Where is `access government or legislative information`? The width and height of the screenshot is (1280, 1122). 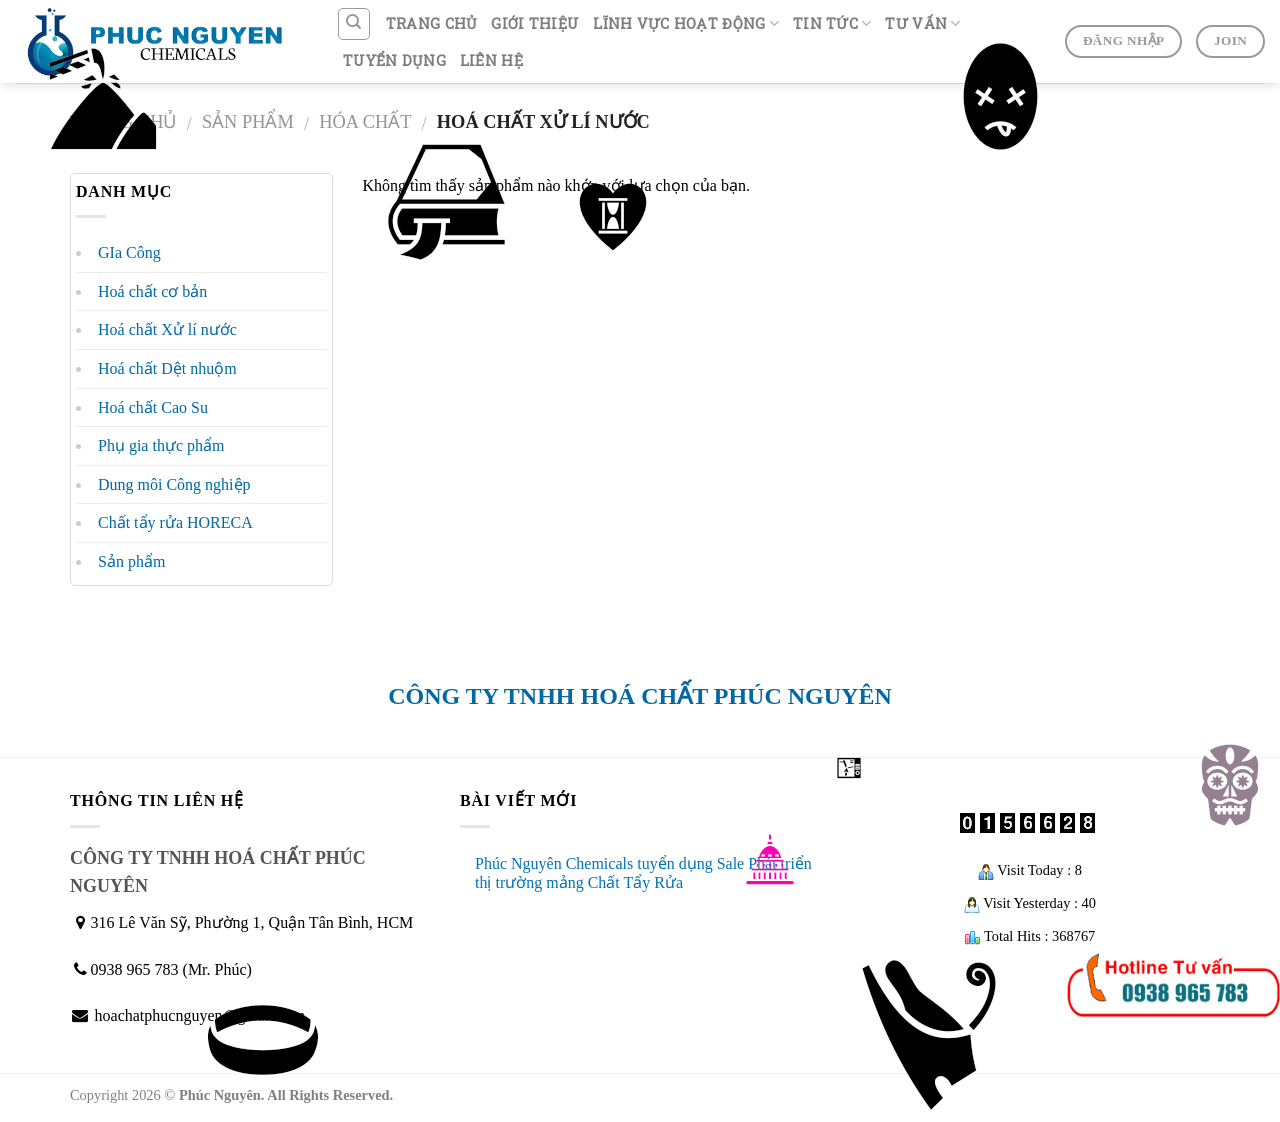
access government or legislative information is located at coordinates (770, 859).